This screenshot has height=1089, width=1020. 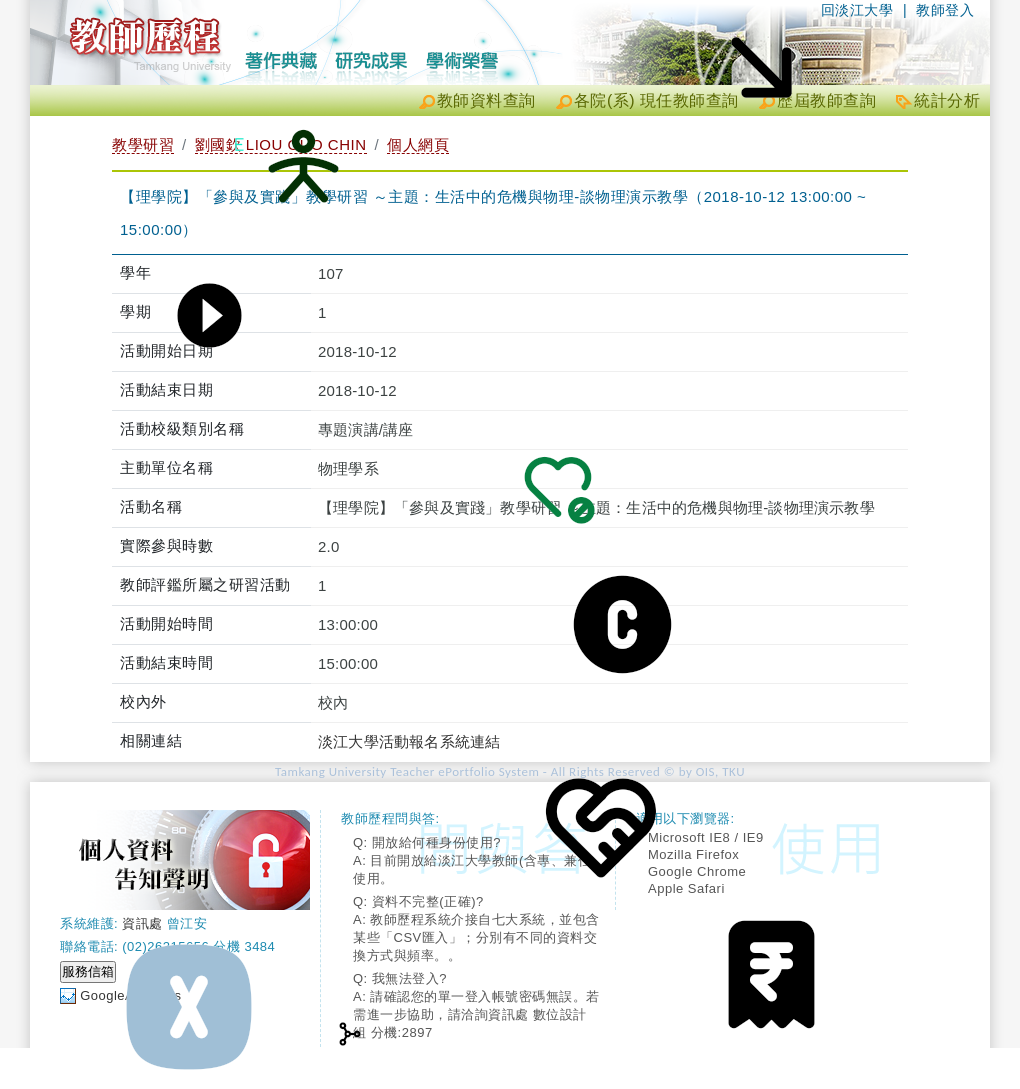 What do you see at coordinates (209, 315) in the screenshot?
I see `play media or video content` at bounding box center [209, 315].